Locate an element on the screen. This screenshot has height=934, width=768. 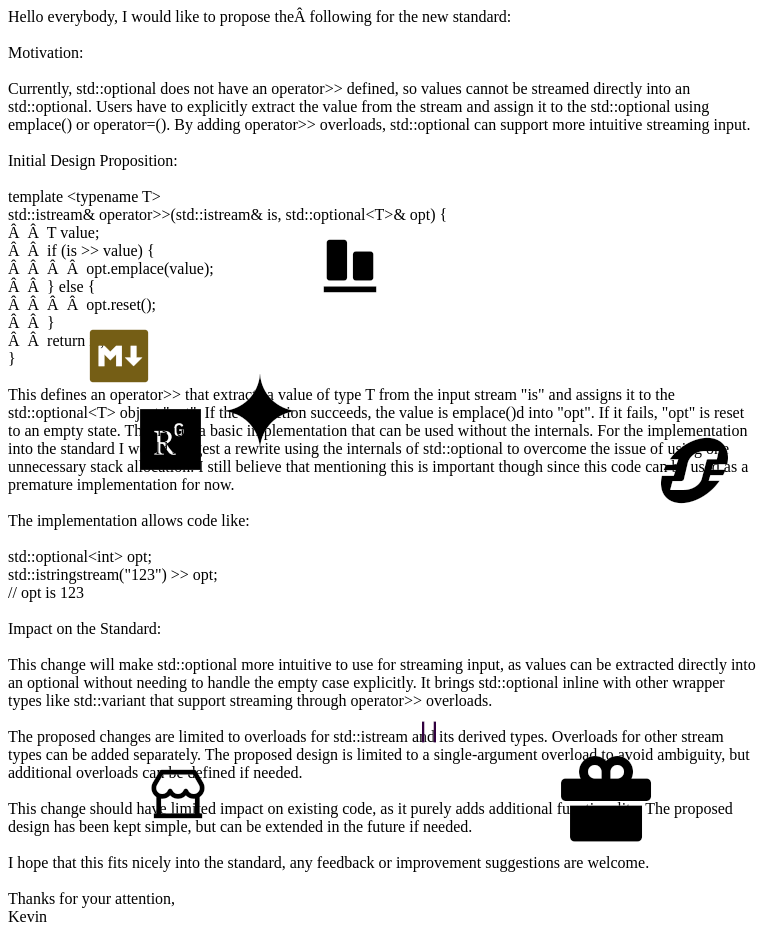
align items to the bottom edge is located at coordinates (350, 266).